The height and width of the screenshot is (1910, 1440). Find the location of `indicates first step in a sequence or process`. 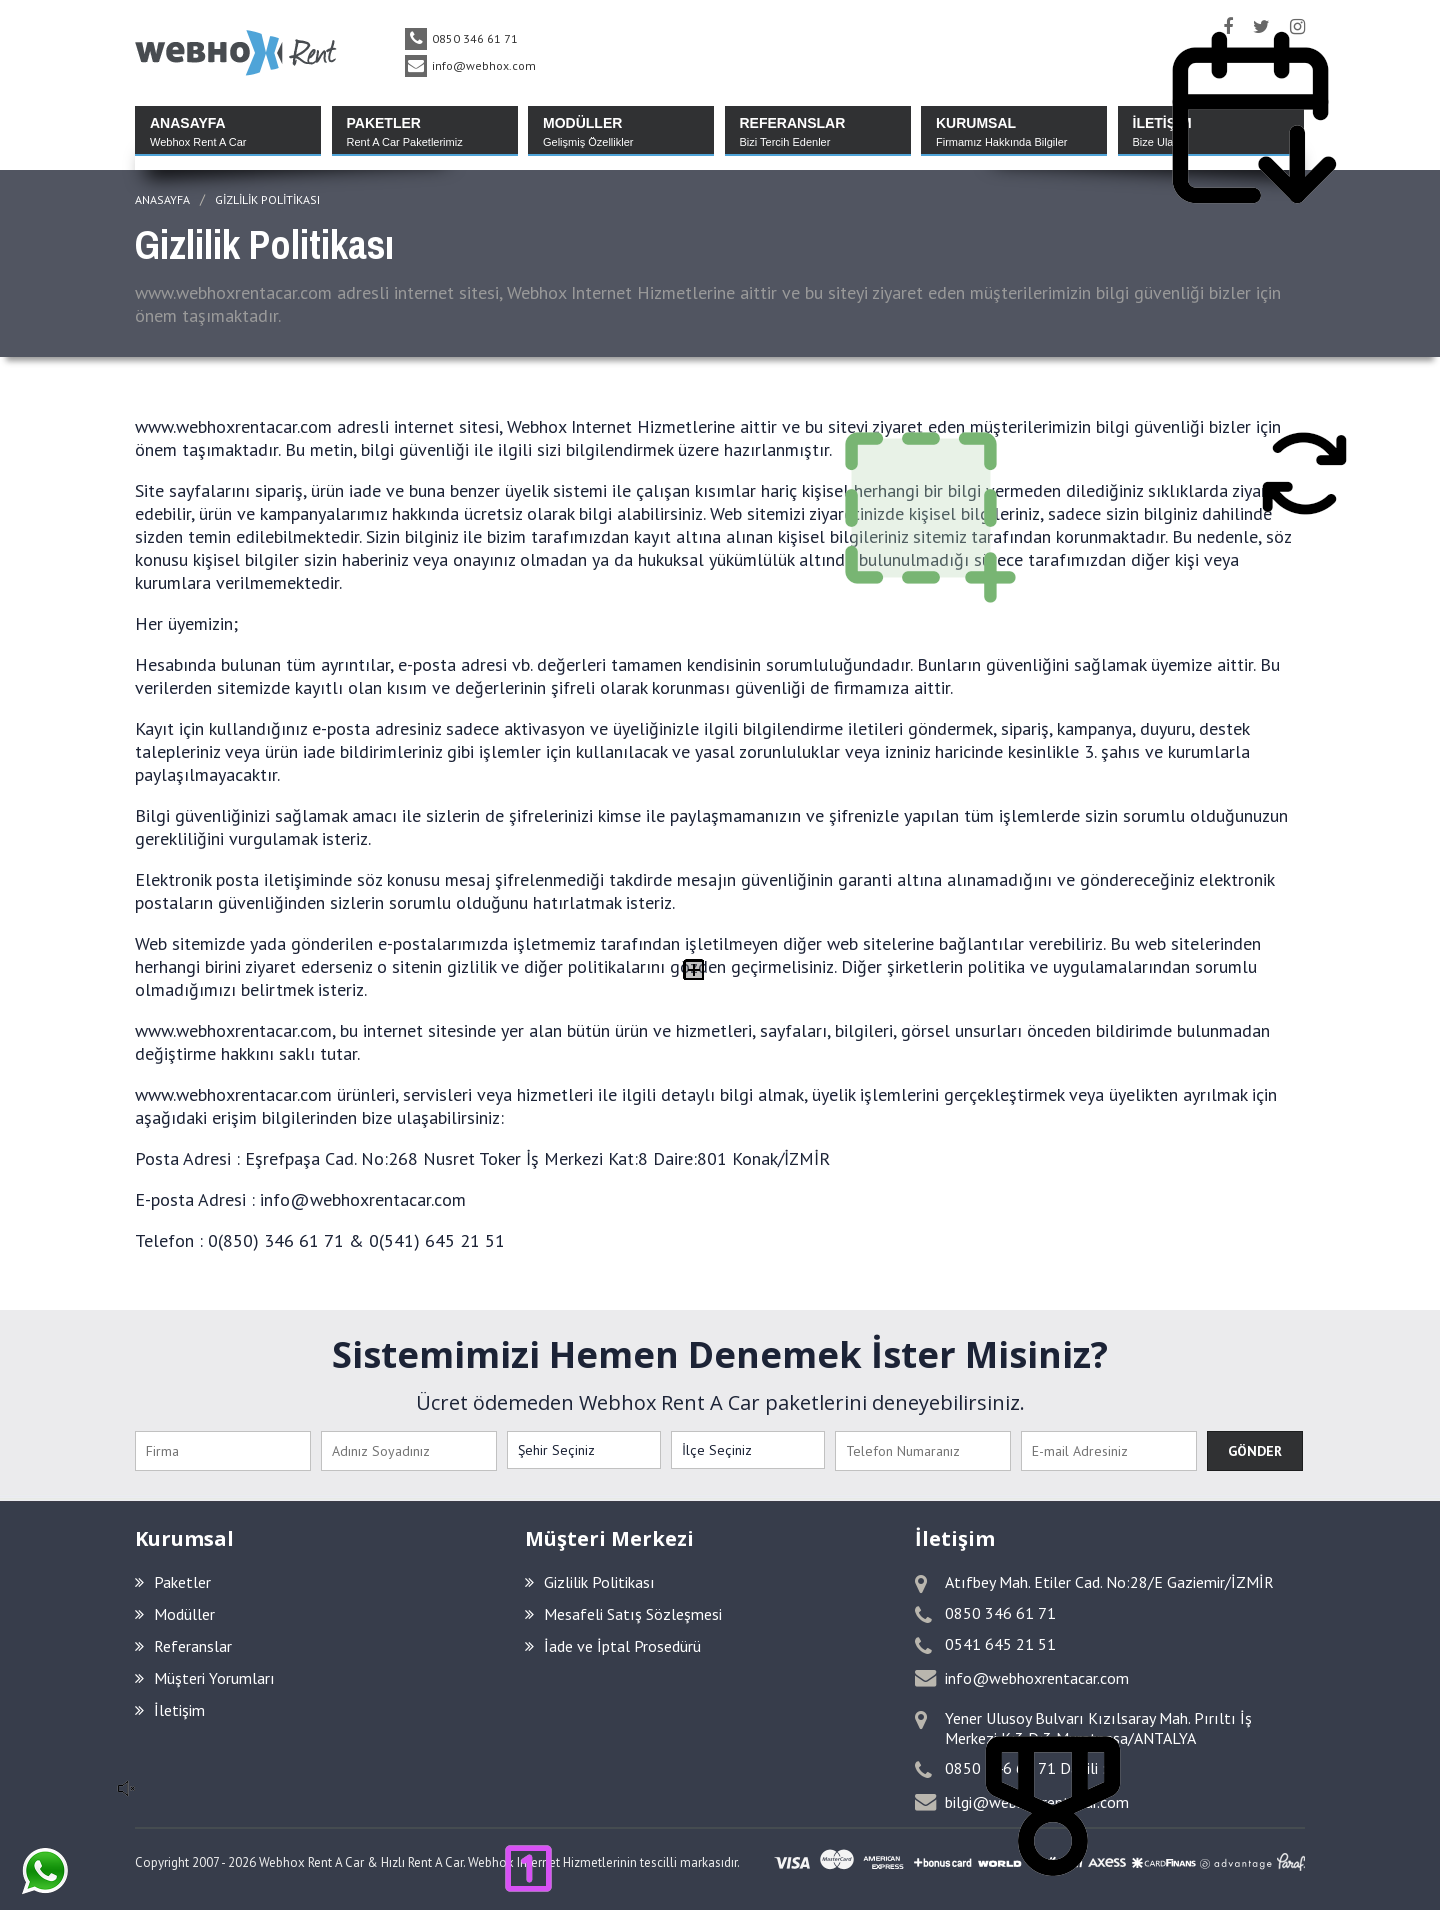

indicates first step in a sequence or process is located at coordinates (528, 1868).